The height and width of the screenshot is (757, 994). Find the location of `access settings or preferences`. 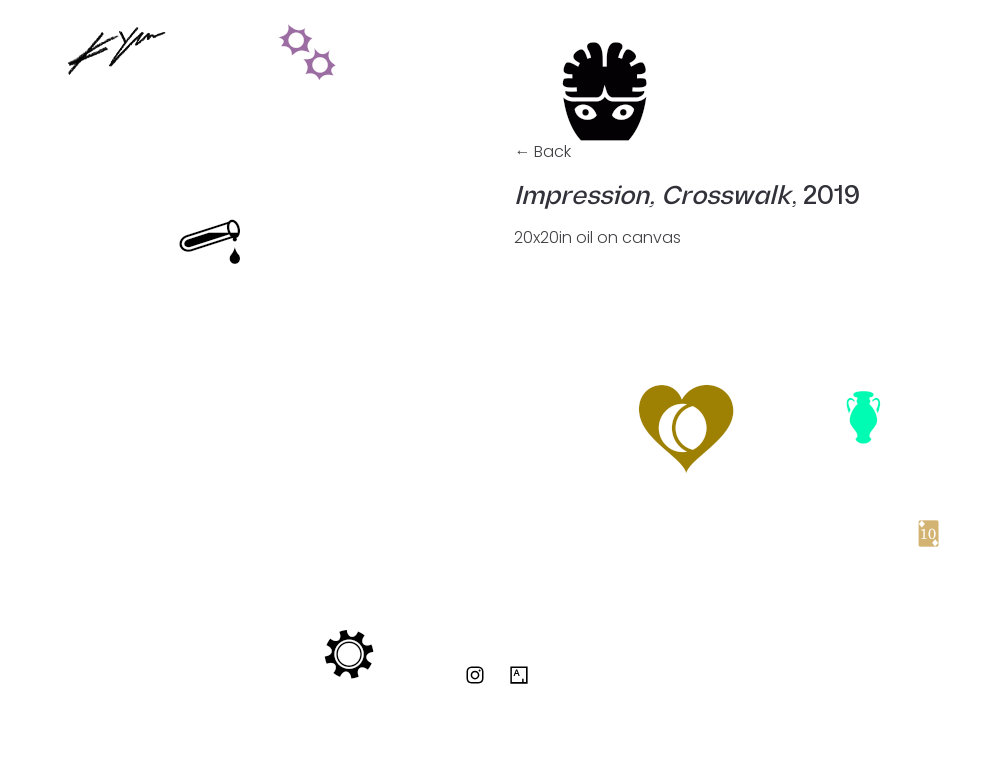

access settings or preferences is located at coordinates (349, 654).